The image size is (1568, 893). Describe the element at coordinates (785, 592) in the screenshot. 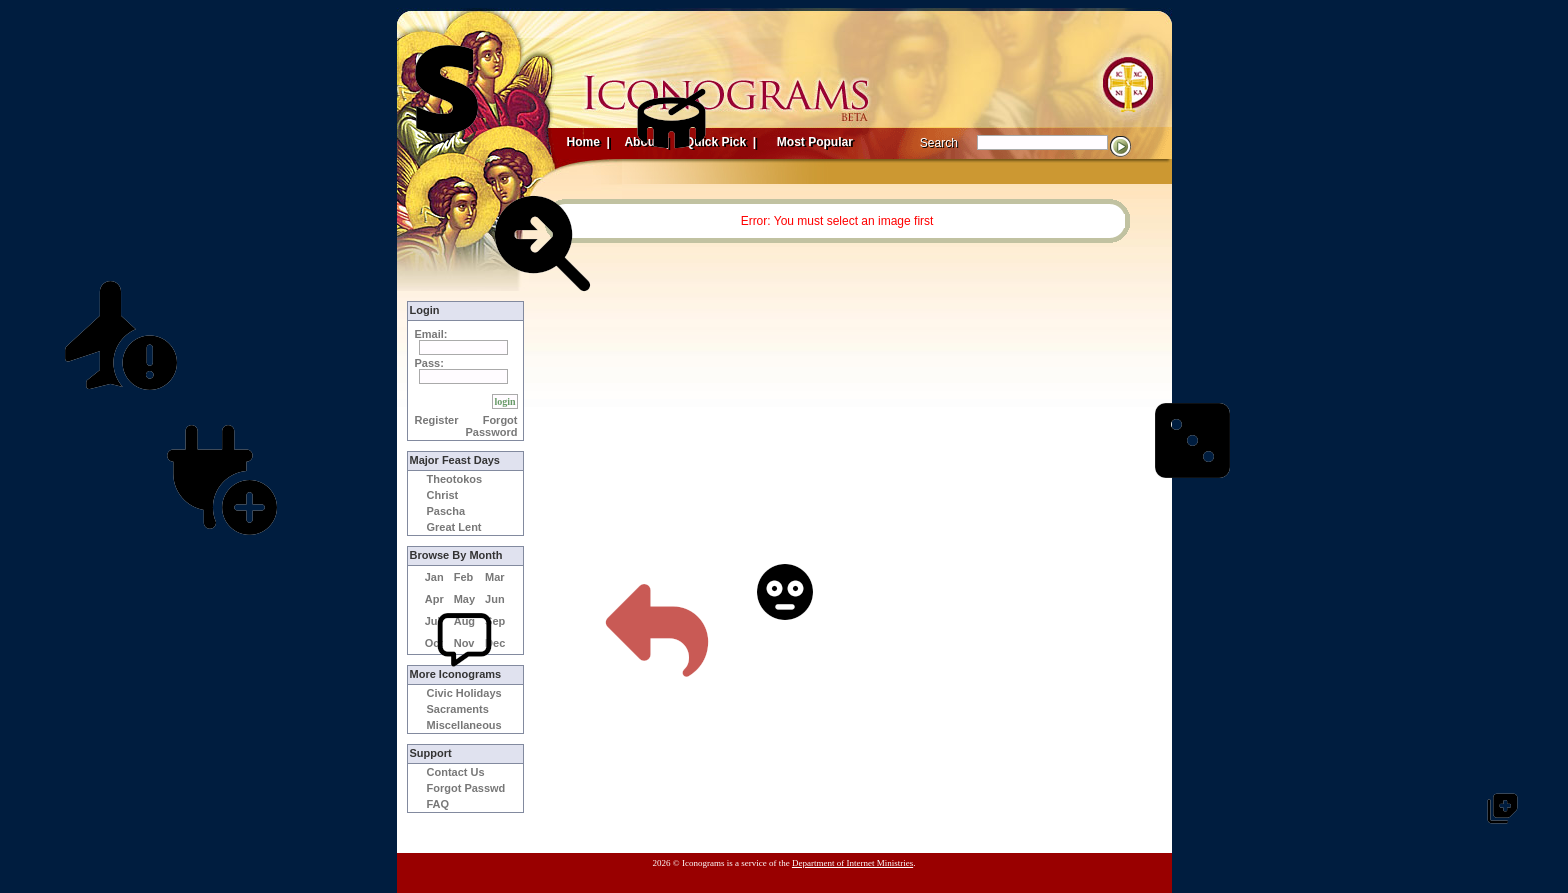

I see `flushed or surprised reaction emoji` at that location.